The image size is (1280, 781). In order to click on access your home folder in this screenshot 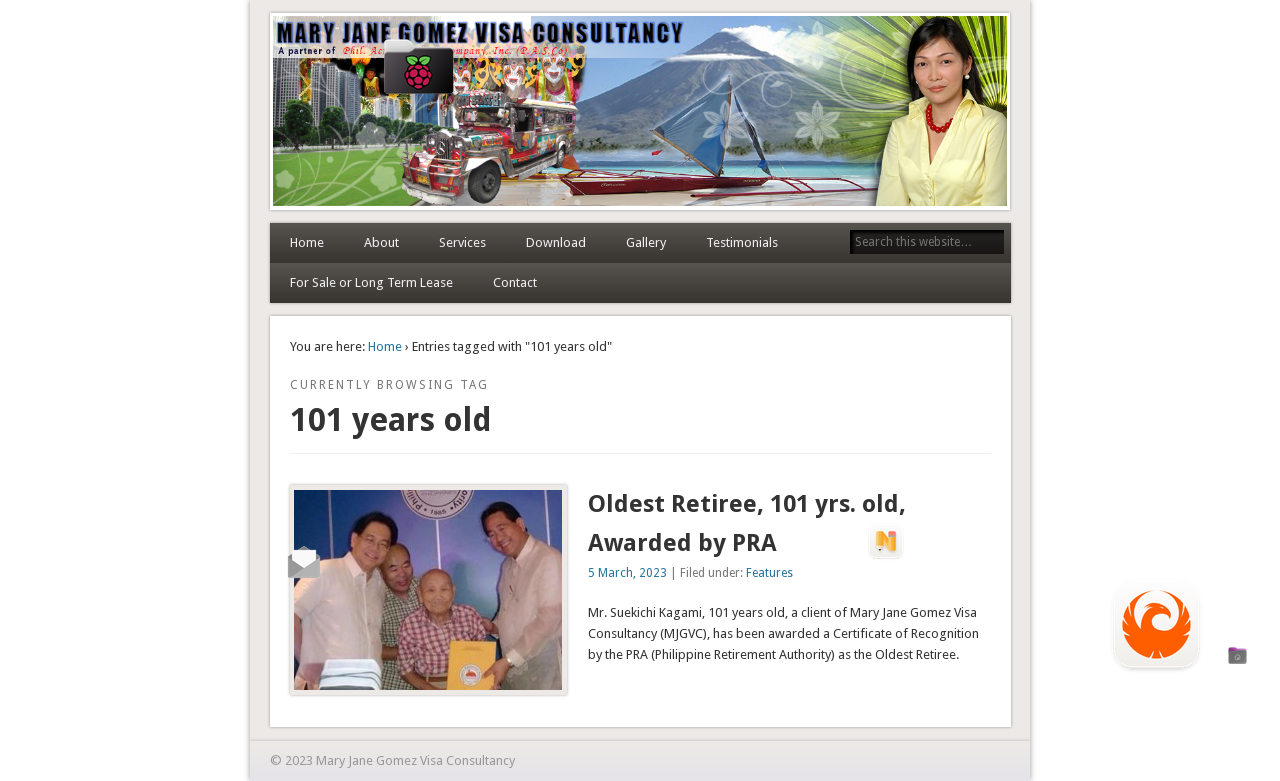, I will do `click(1237, 655)`.